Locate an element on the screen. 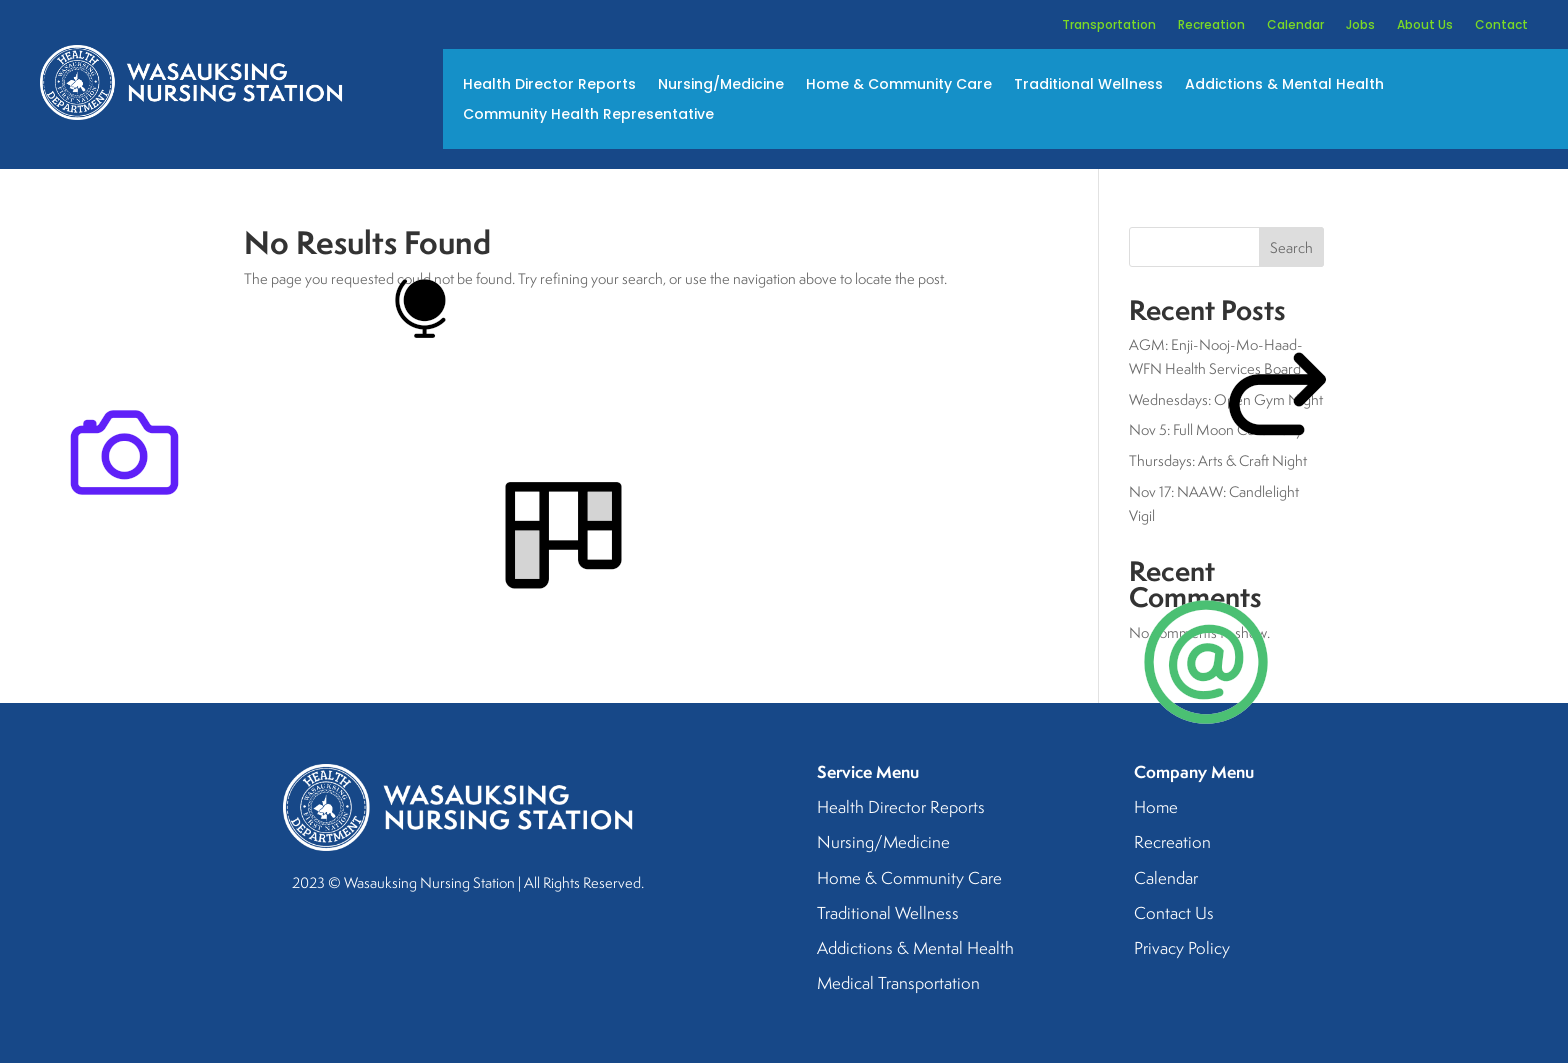 The height and width of the screenshot is (1063, 1568). take a photo is located at coordinates (124, 452).